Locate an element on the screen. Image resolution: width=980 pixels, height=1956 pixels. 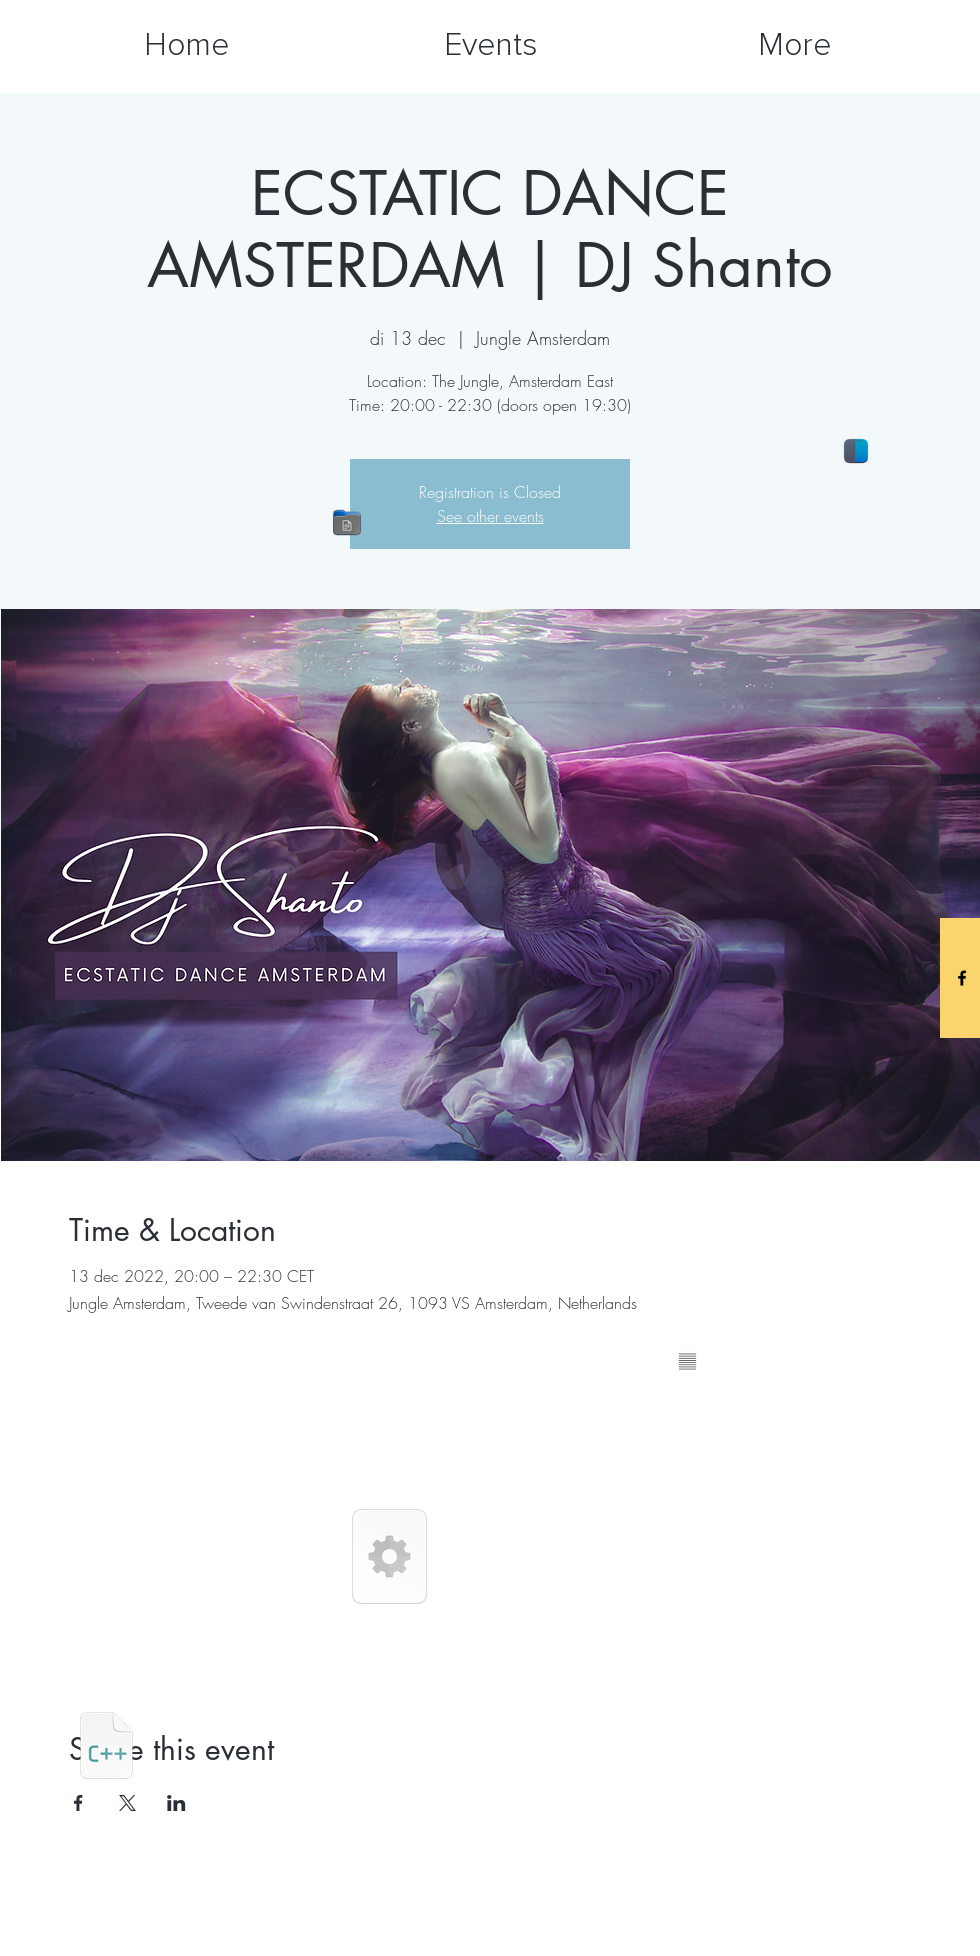
open Rectangle window management app is located at coordinates (856, 451).